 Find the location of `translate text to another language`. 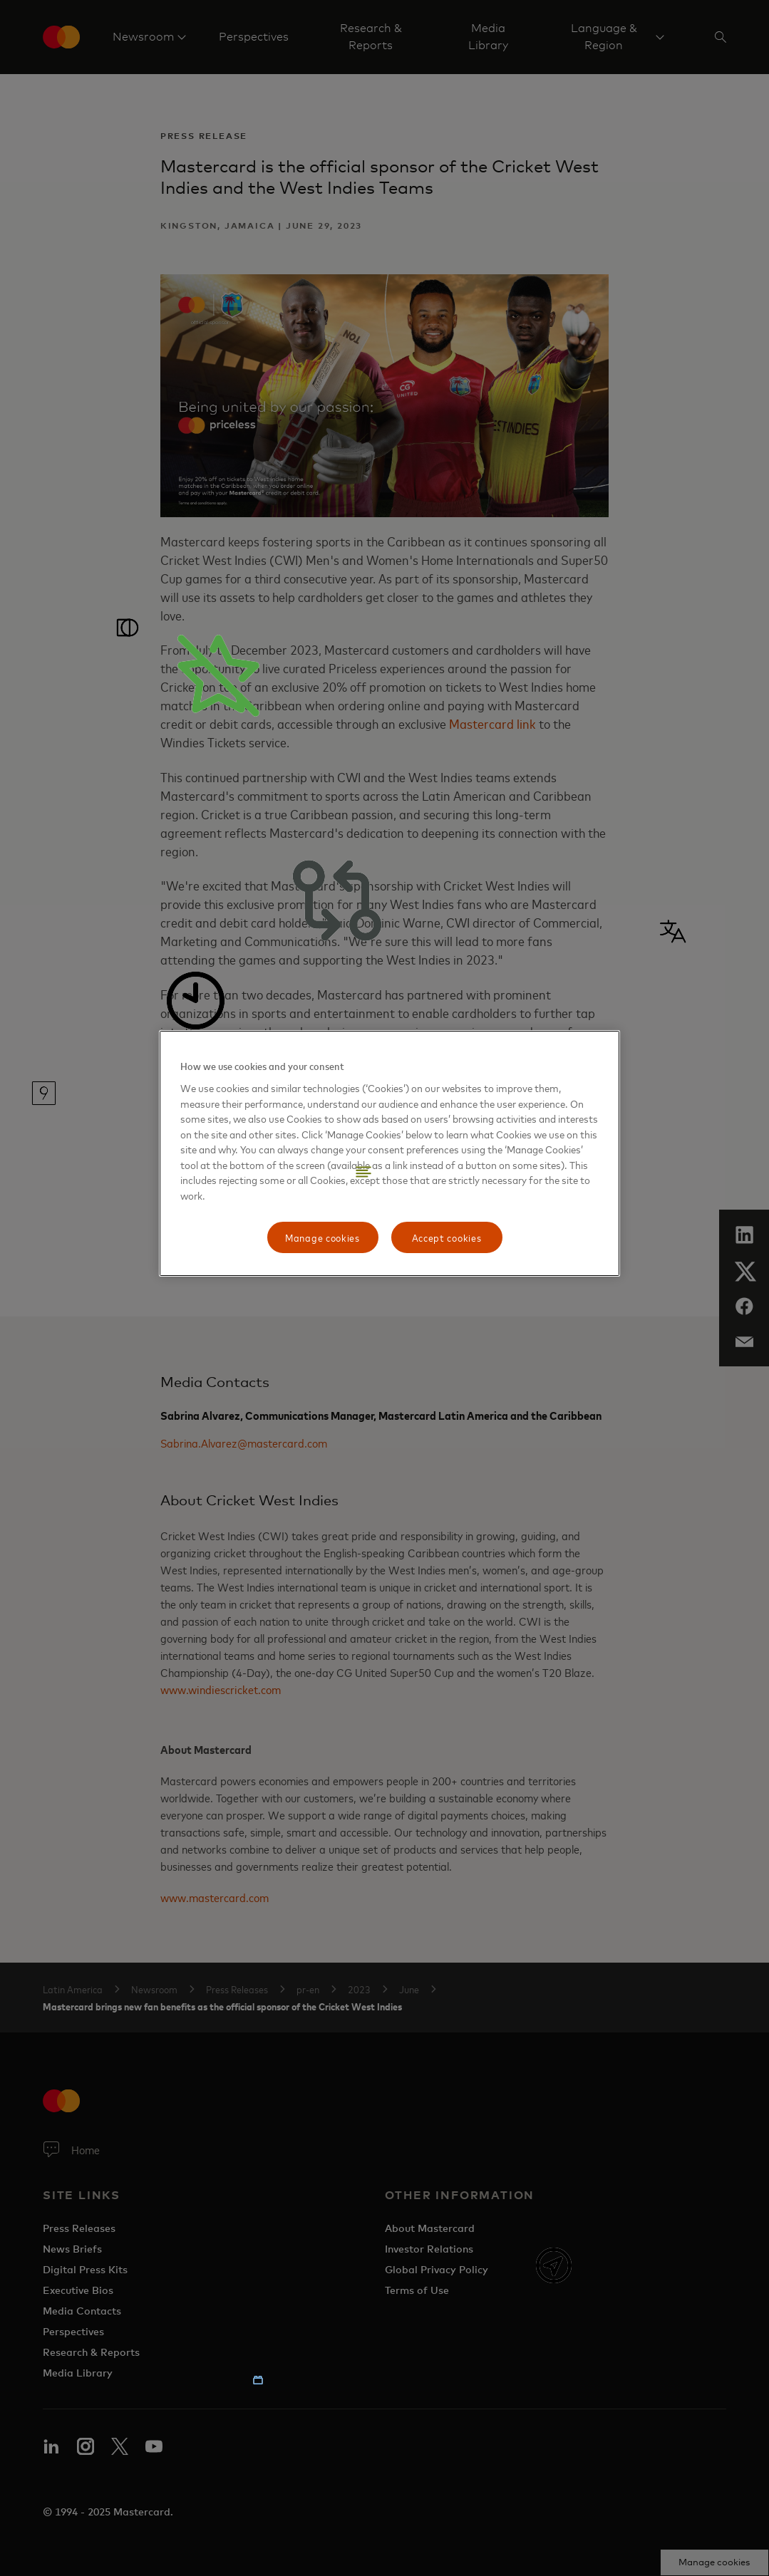

translate text to another language is located at coordinates (672, 932).